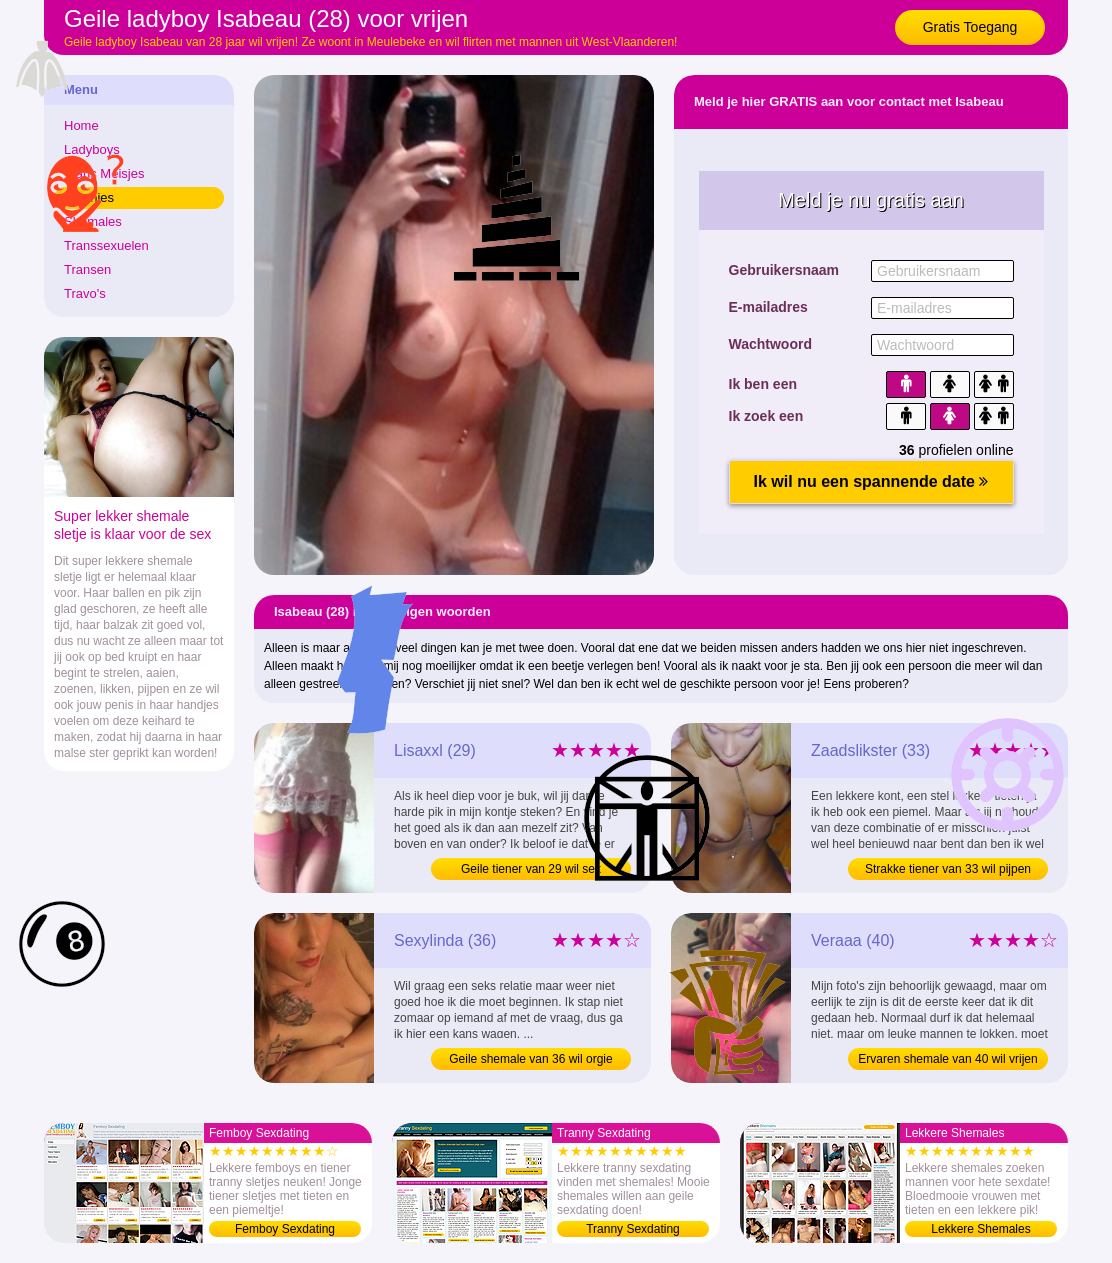 This screenshot has height=1263, width=1112. What do you see at coordinates (1007, 774) in the screenshot?
I see `access game settings or options` at bounding box center [1007, 774].